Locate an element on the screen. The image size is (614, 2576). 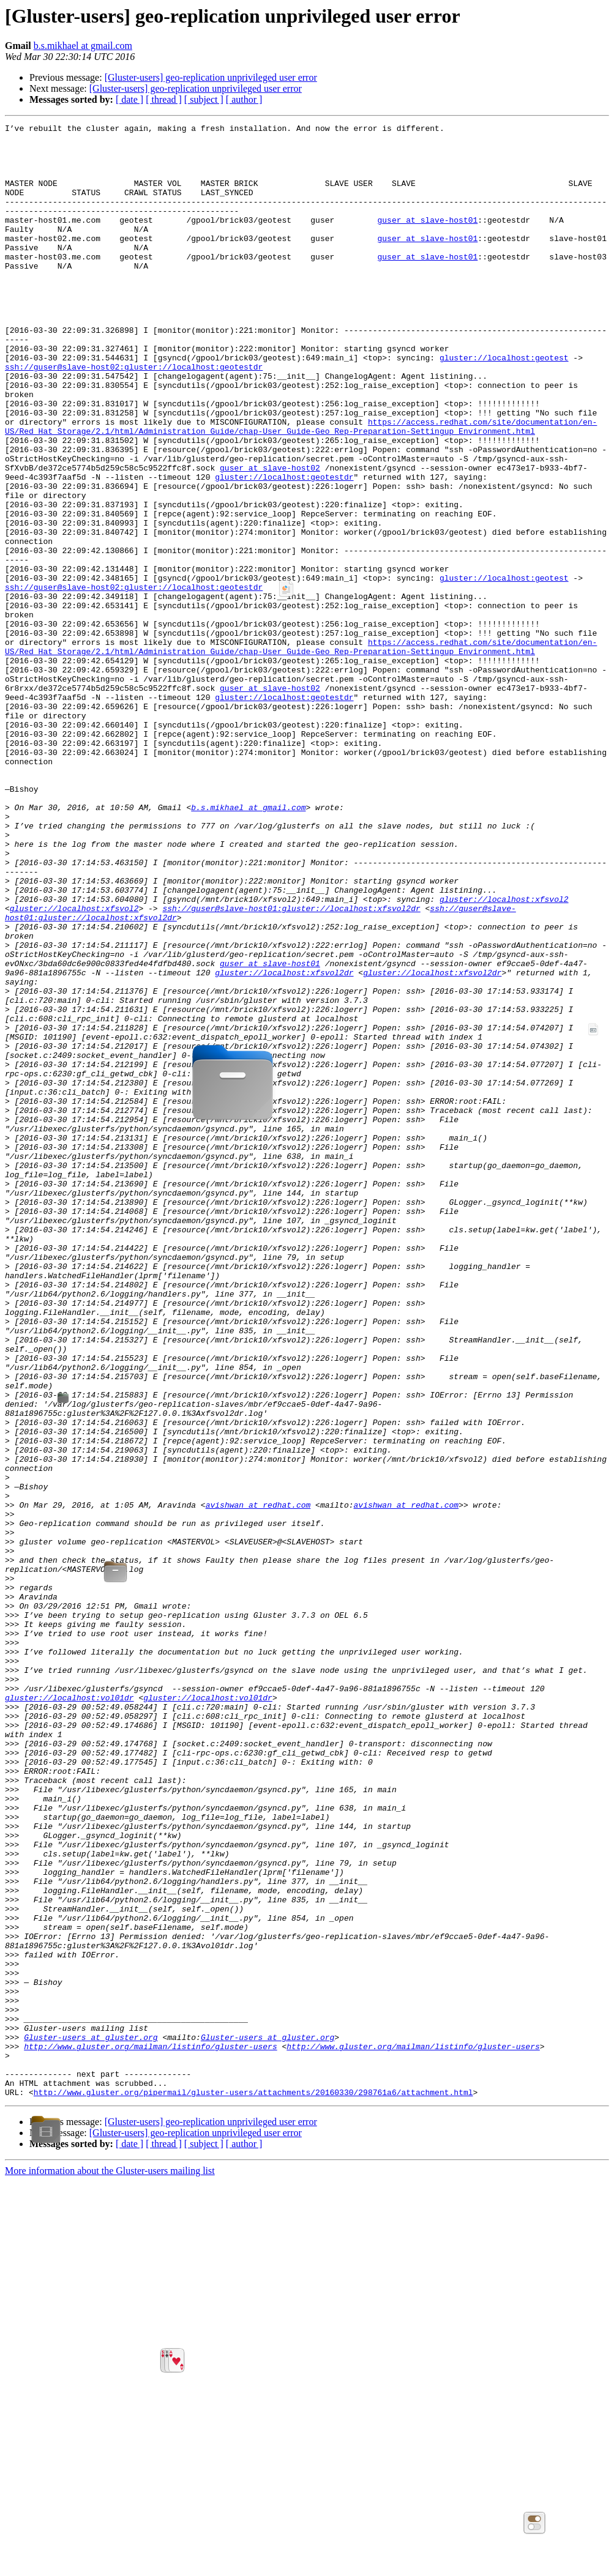
open your videos folder is located at coordinates (46, 2129).